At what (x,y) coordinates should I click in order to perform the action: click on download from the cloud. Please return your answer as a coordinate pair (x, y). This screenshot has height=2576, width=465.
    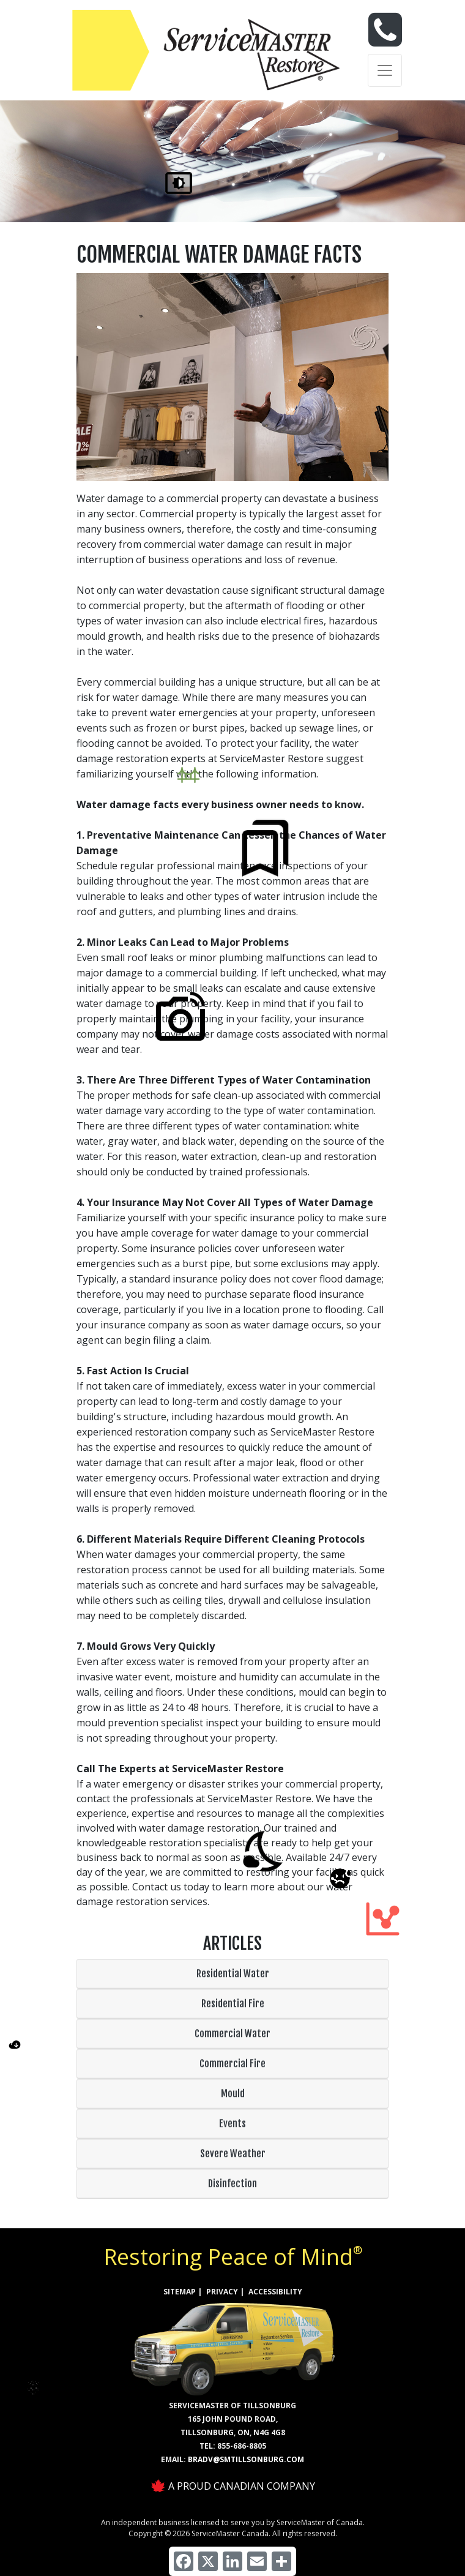
    Looking at the image, I should click on (15, 2045).